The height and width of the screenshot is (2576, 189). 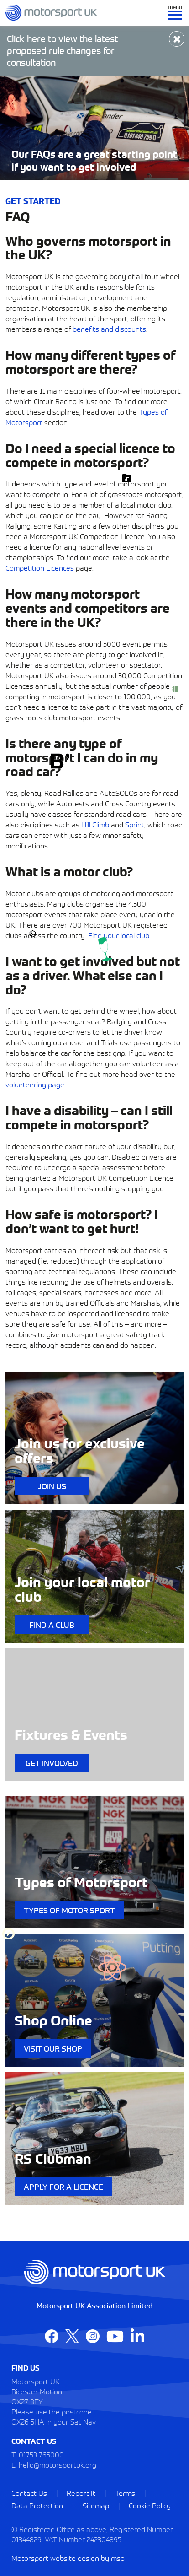 What do you see at coordinates (60, 761) in the screenshot?
I see `open bloglovin app or website` at bounding box center [60, 761].